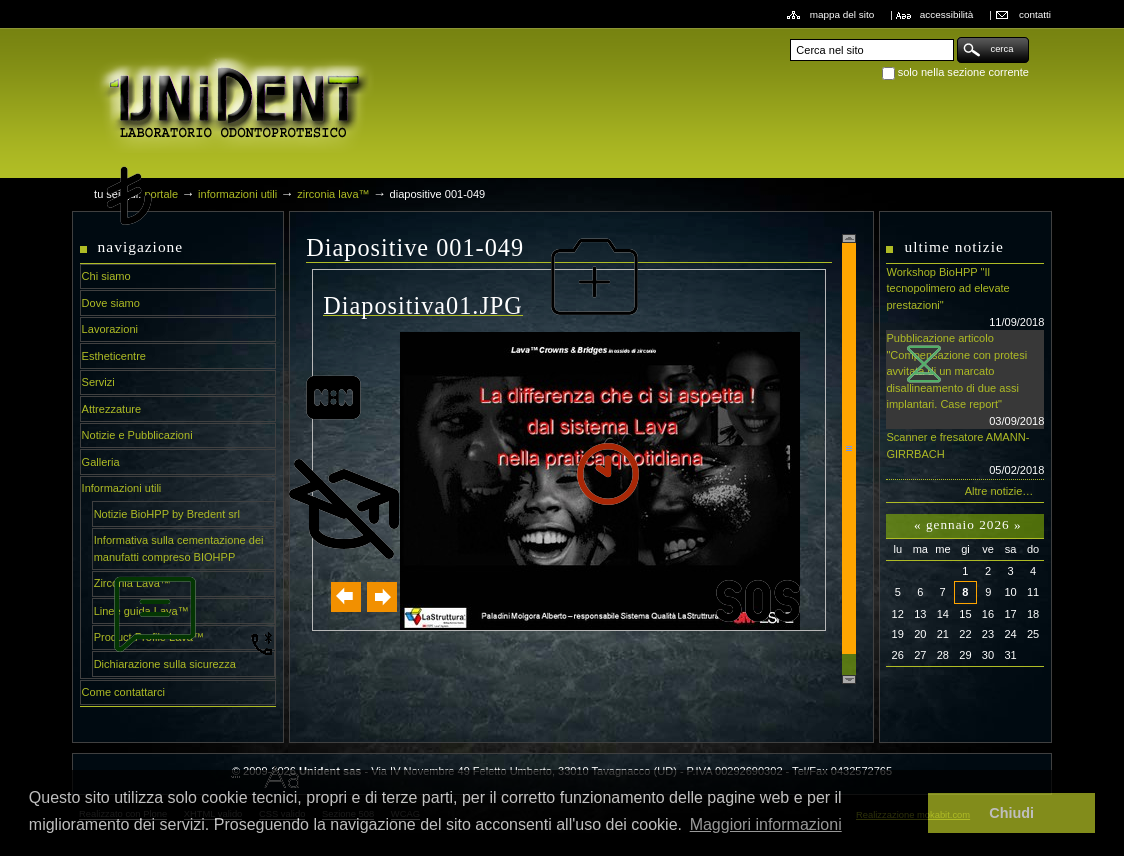 The height and width of the screenshot is (856, 1124). What do you see at coordinates (155, 608) in the screenshot?
I see `open chat or messaging` at bounding box center [155, 608].